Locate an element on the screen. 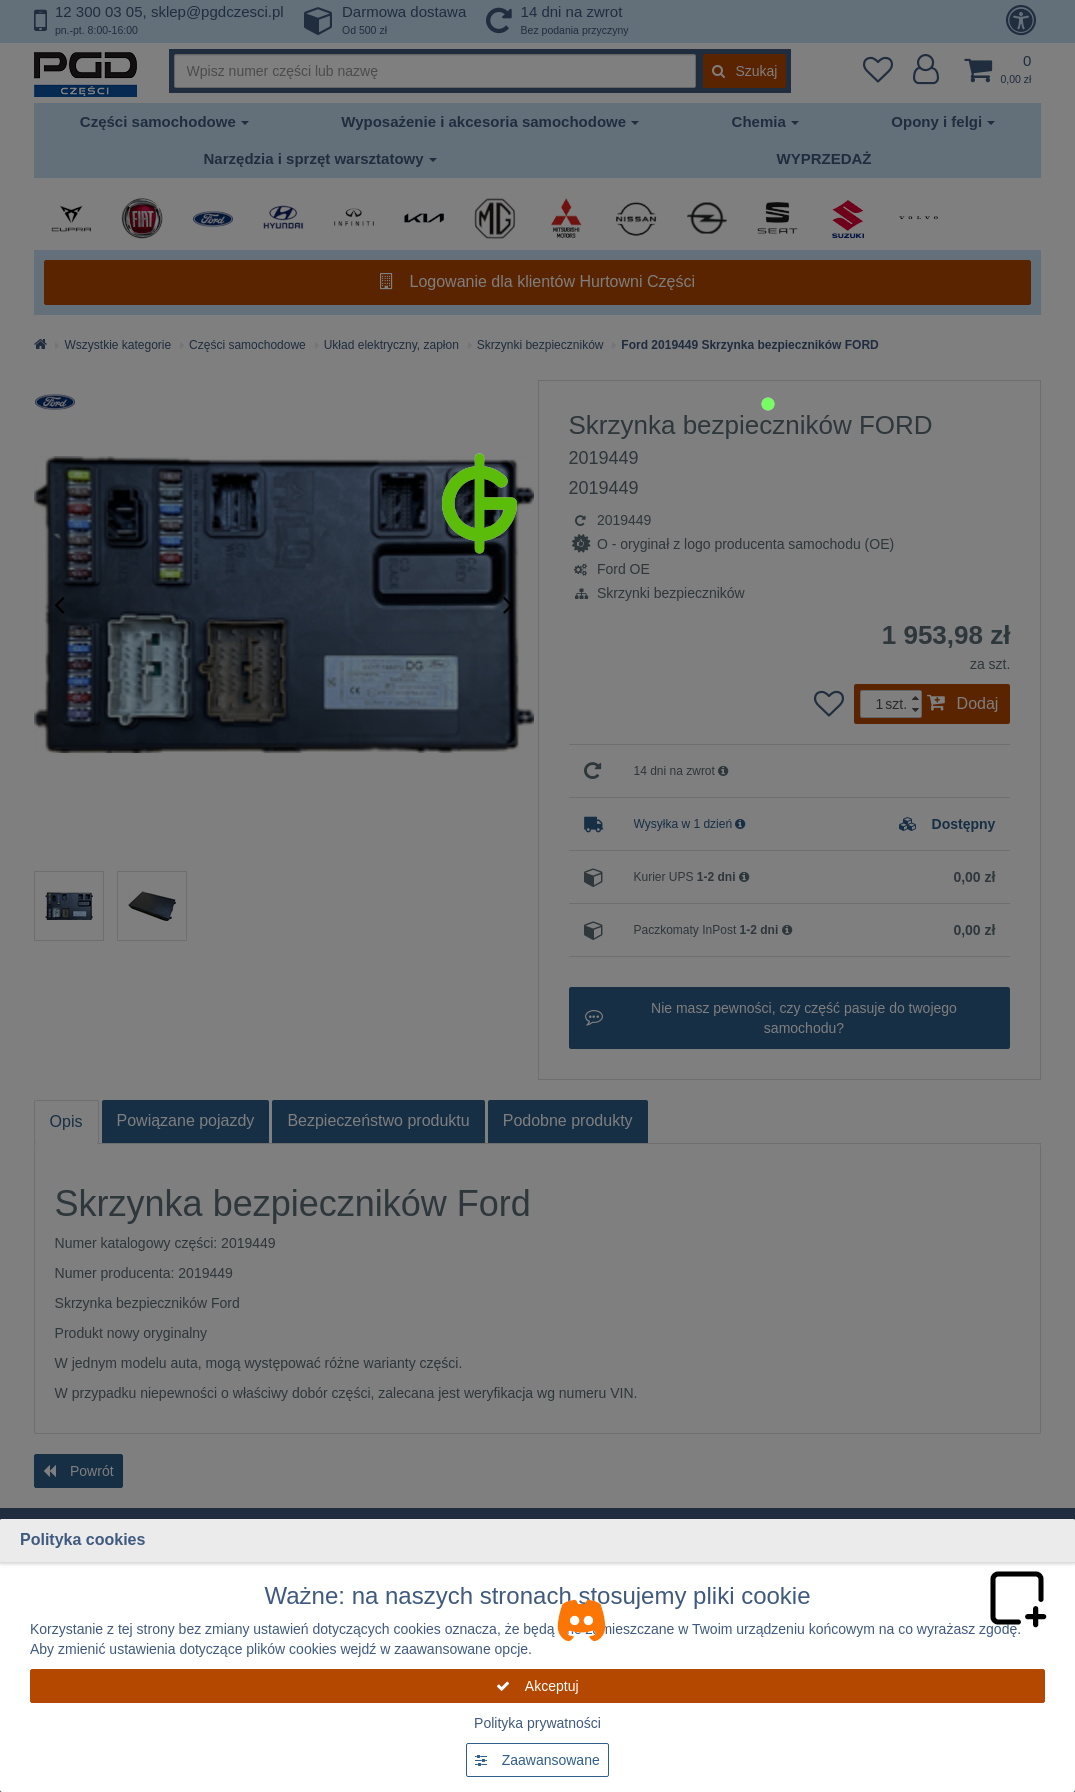 This screenshot has width=1075, height=1792. add a new item or element is located at coordinates (1017, 1598).